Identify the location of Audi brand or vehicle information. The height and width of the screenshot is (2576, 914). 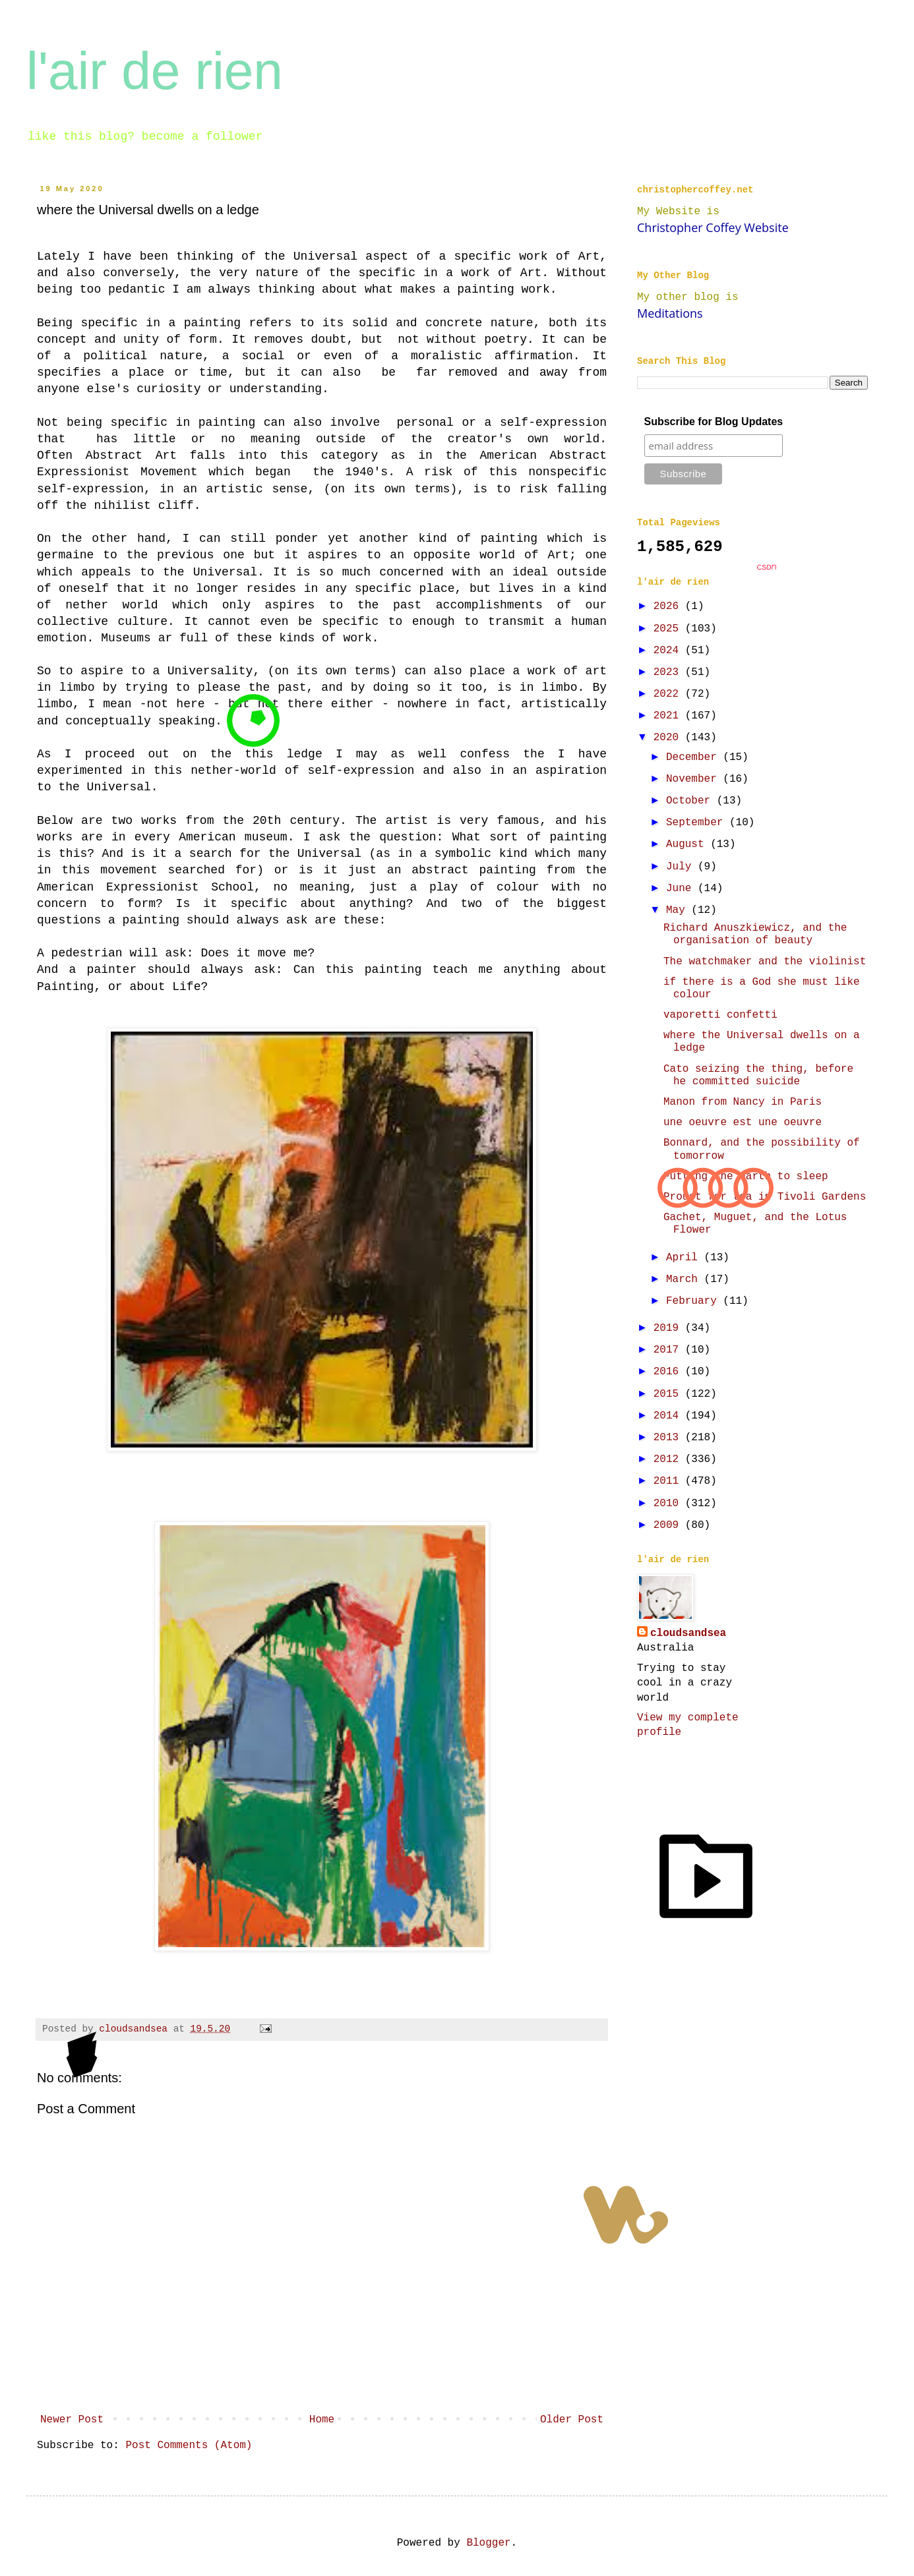
(716, 1188).